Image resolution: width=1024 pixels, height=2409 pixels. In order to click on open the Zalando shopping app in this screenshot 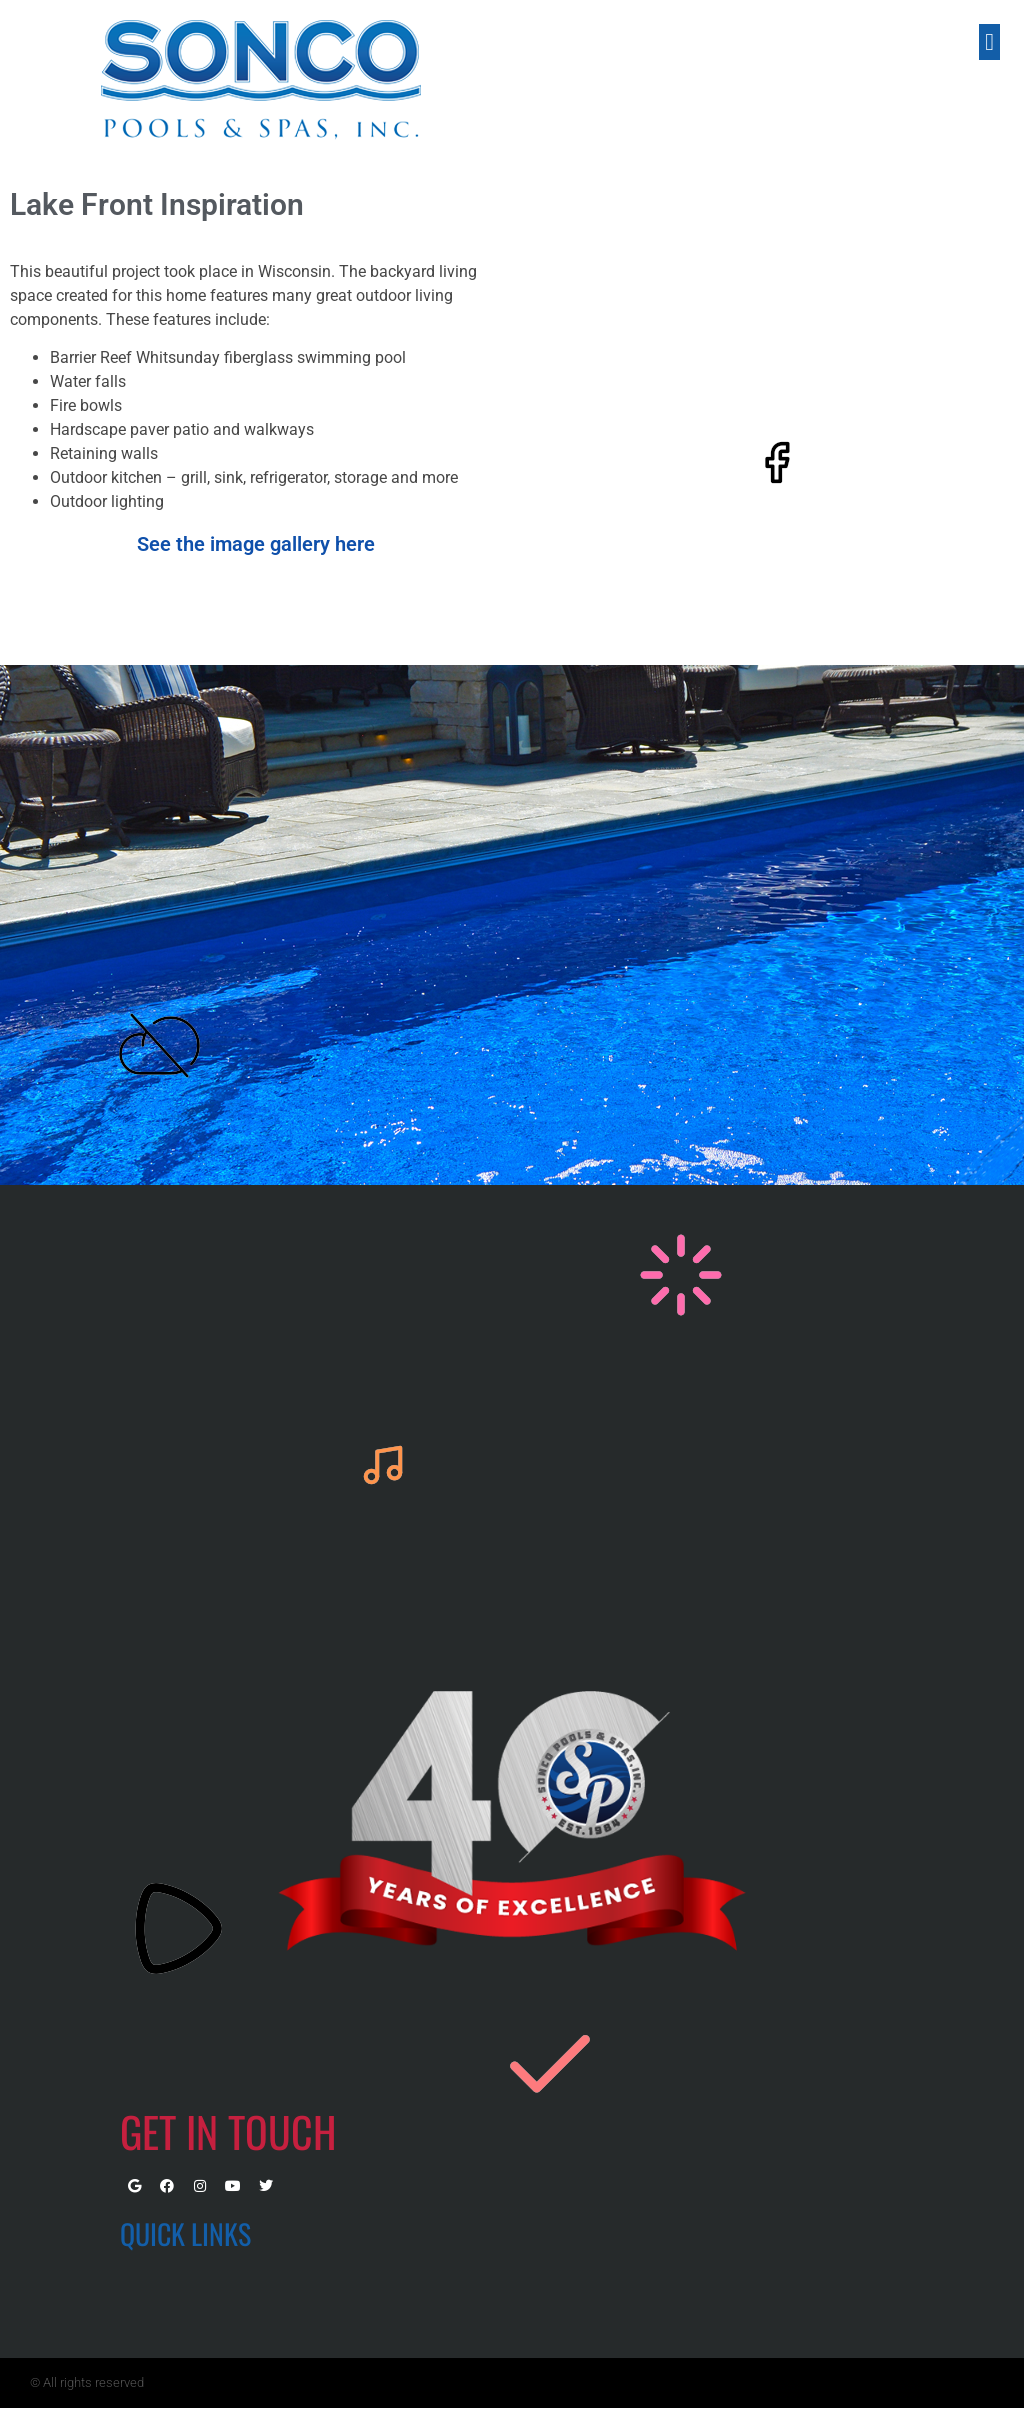, I will do `click(176, 1928)`.